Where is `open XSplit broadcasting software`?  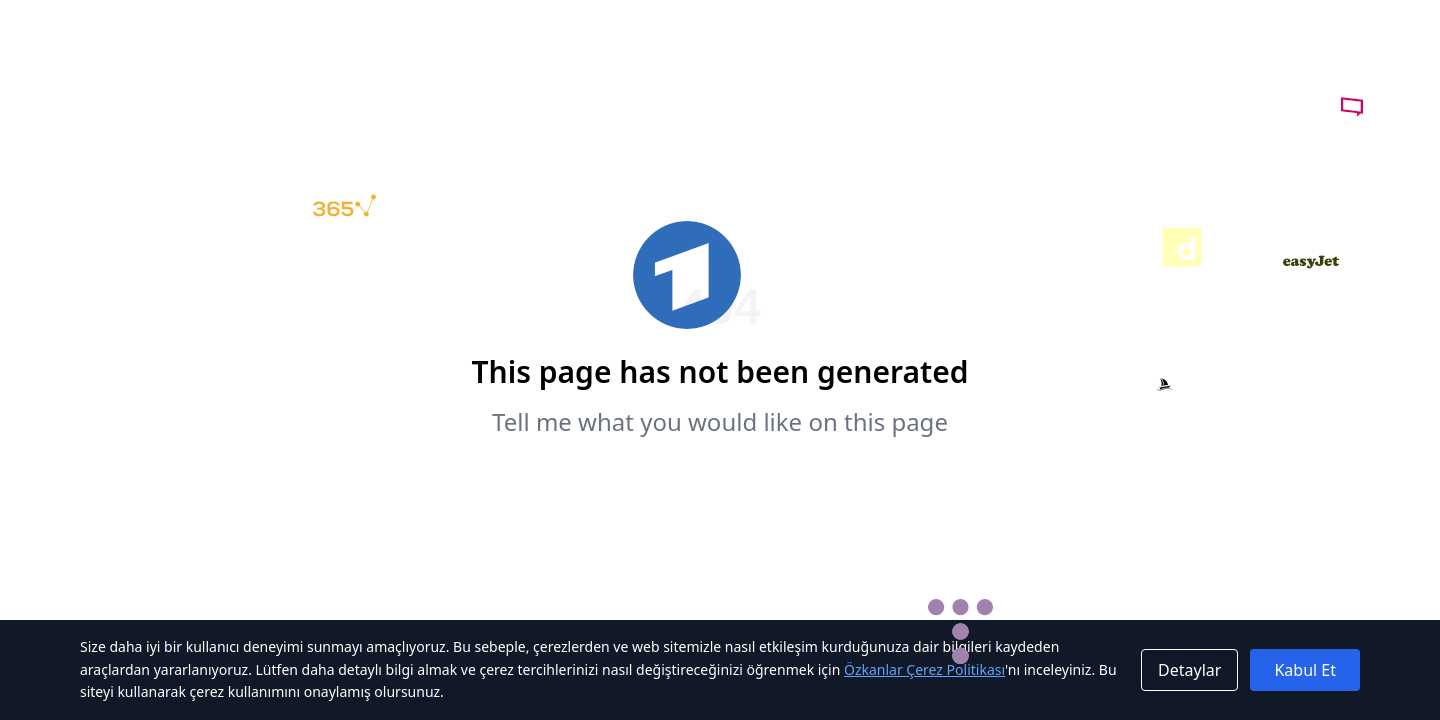 open XSplit broadcasting software is located at coordinates (1352, 107).